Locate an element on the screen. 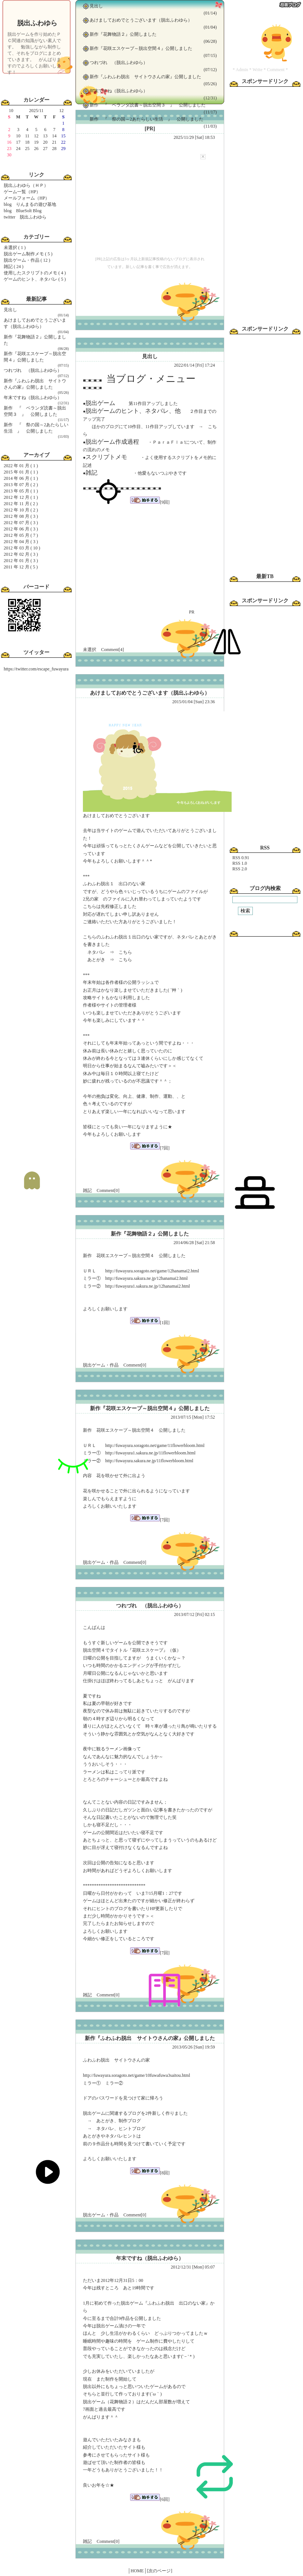 The height and width of the screenshot is (2576, 303). hide password or sensitive content is located at coordinates (73, 1463).